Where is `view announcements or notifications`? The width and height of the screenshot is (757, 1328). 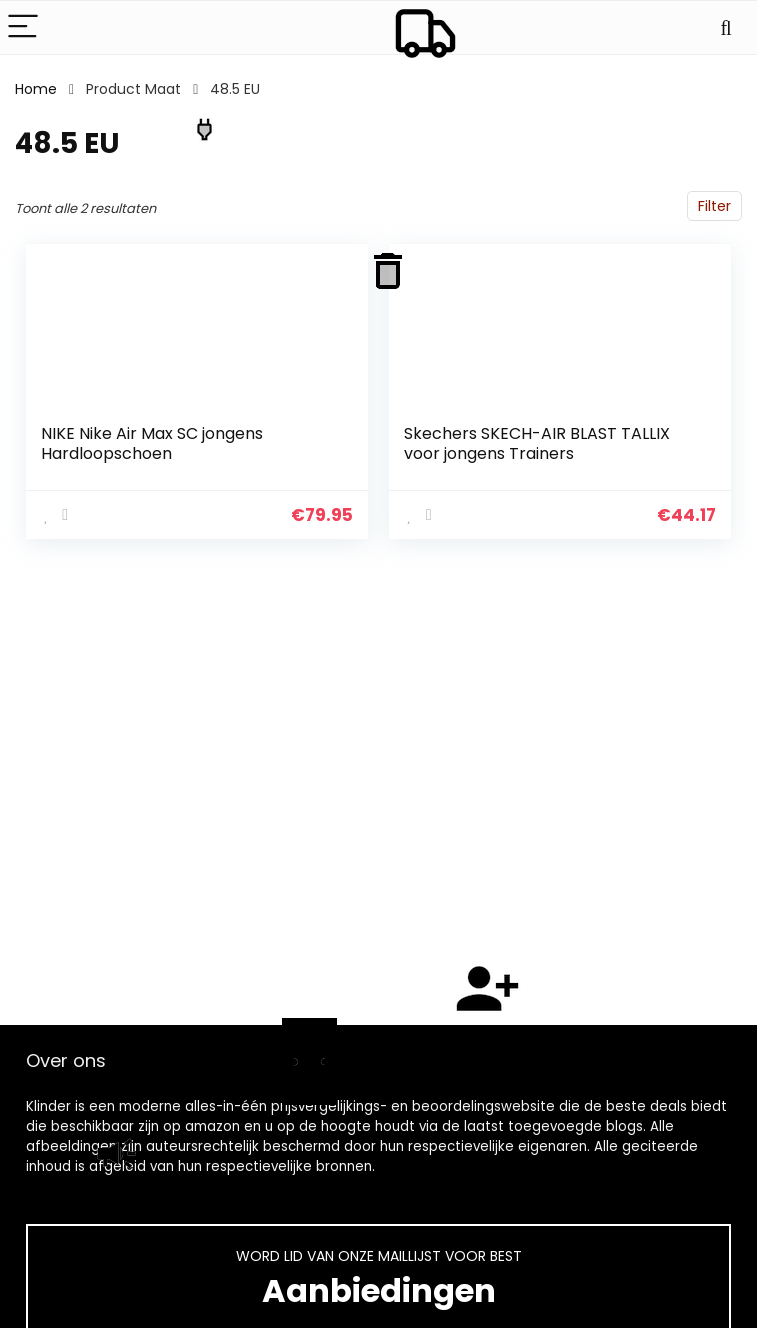 view announcements or notifications is located at coordinates (116, 1153).